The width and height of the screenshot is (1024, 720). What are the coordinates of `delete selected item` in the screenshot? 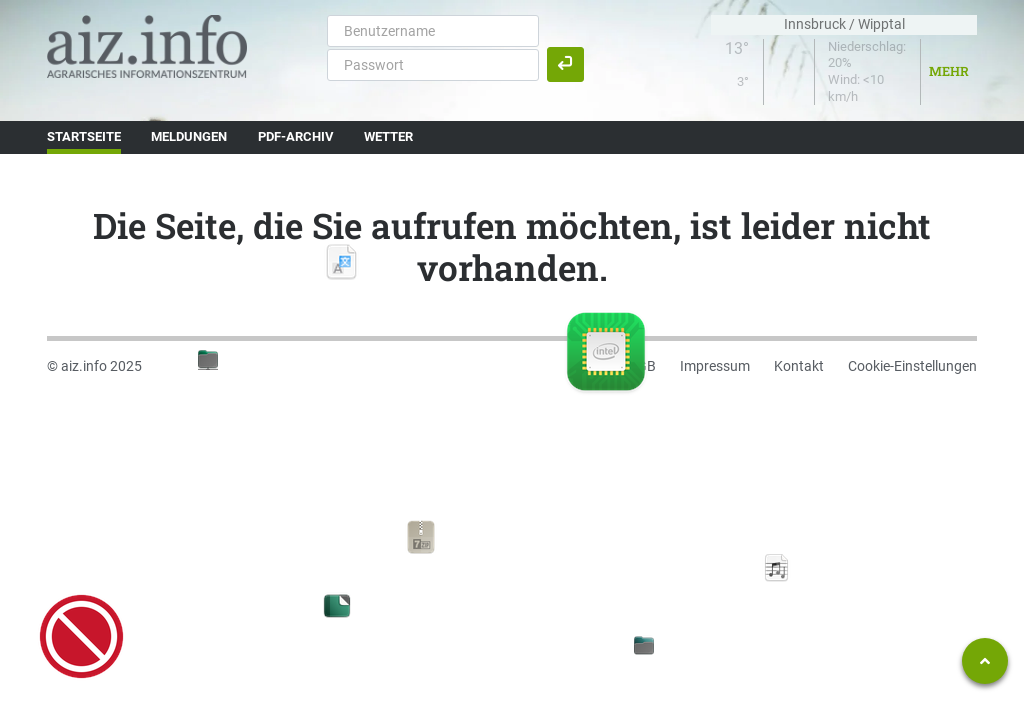 It's located at (81, 636).